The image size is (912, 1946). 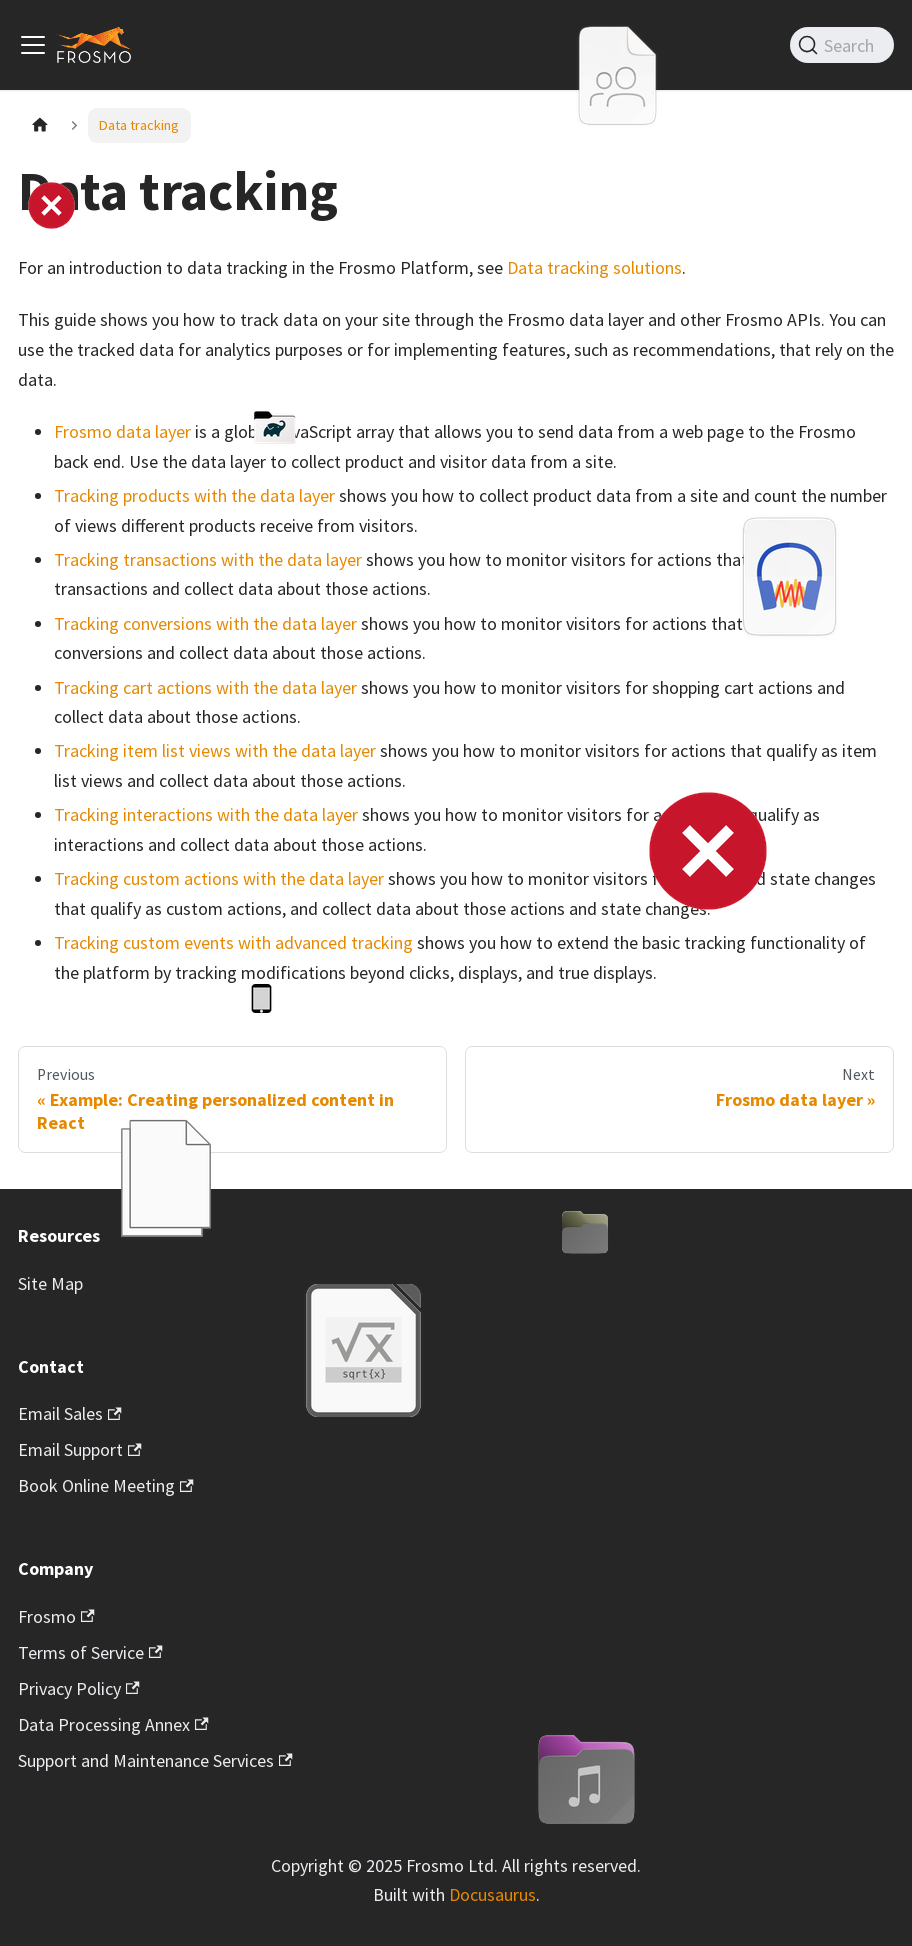 What do you see at coordinates (617, 75) in the screenshot?
I see `credits or attribution text file` at bounding box center [617, 75].